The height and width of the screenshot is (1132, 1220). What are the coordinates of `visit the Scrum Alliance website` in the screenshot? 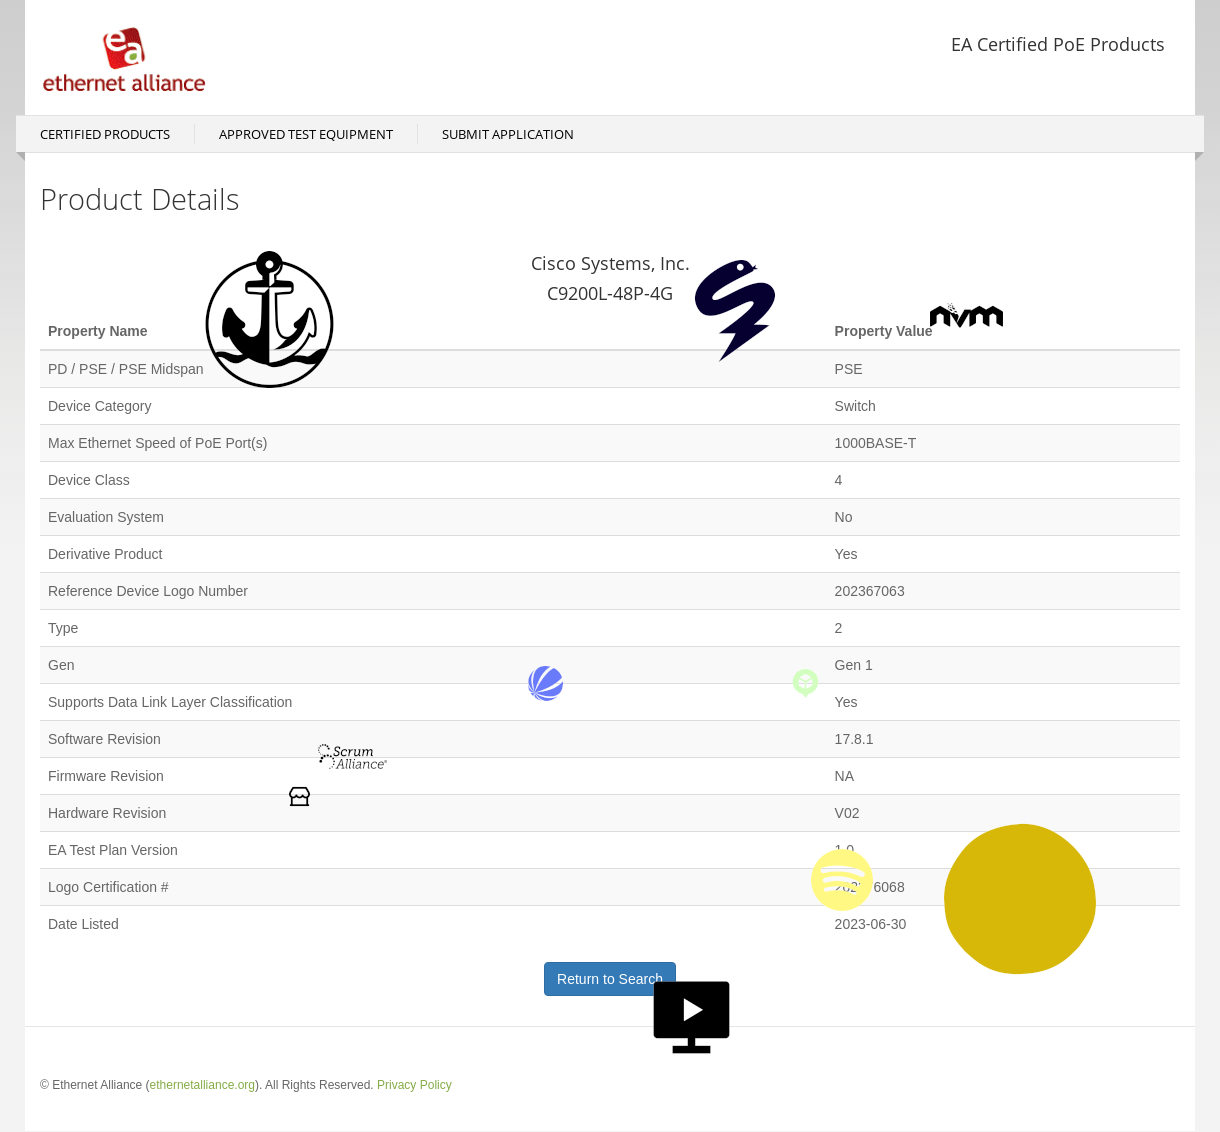 It's located at (352, 756).